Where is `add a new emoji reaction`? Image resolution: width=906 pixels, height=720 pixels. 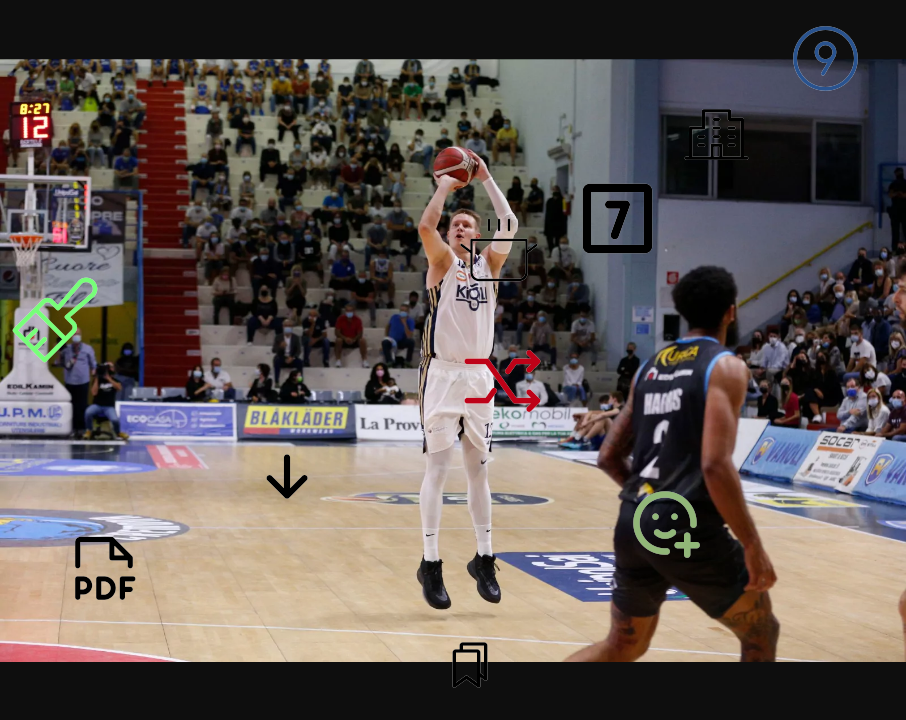
add a new emoji reaction is located at coordinates (665, 523).